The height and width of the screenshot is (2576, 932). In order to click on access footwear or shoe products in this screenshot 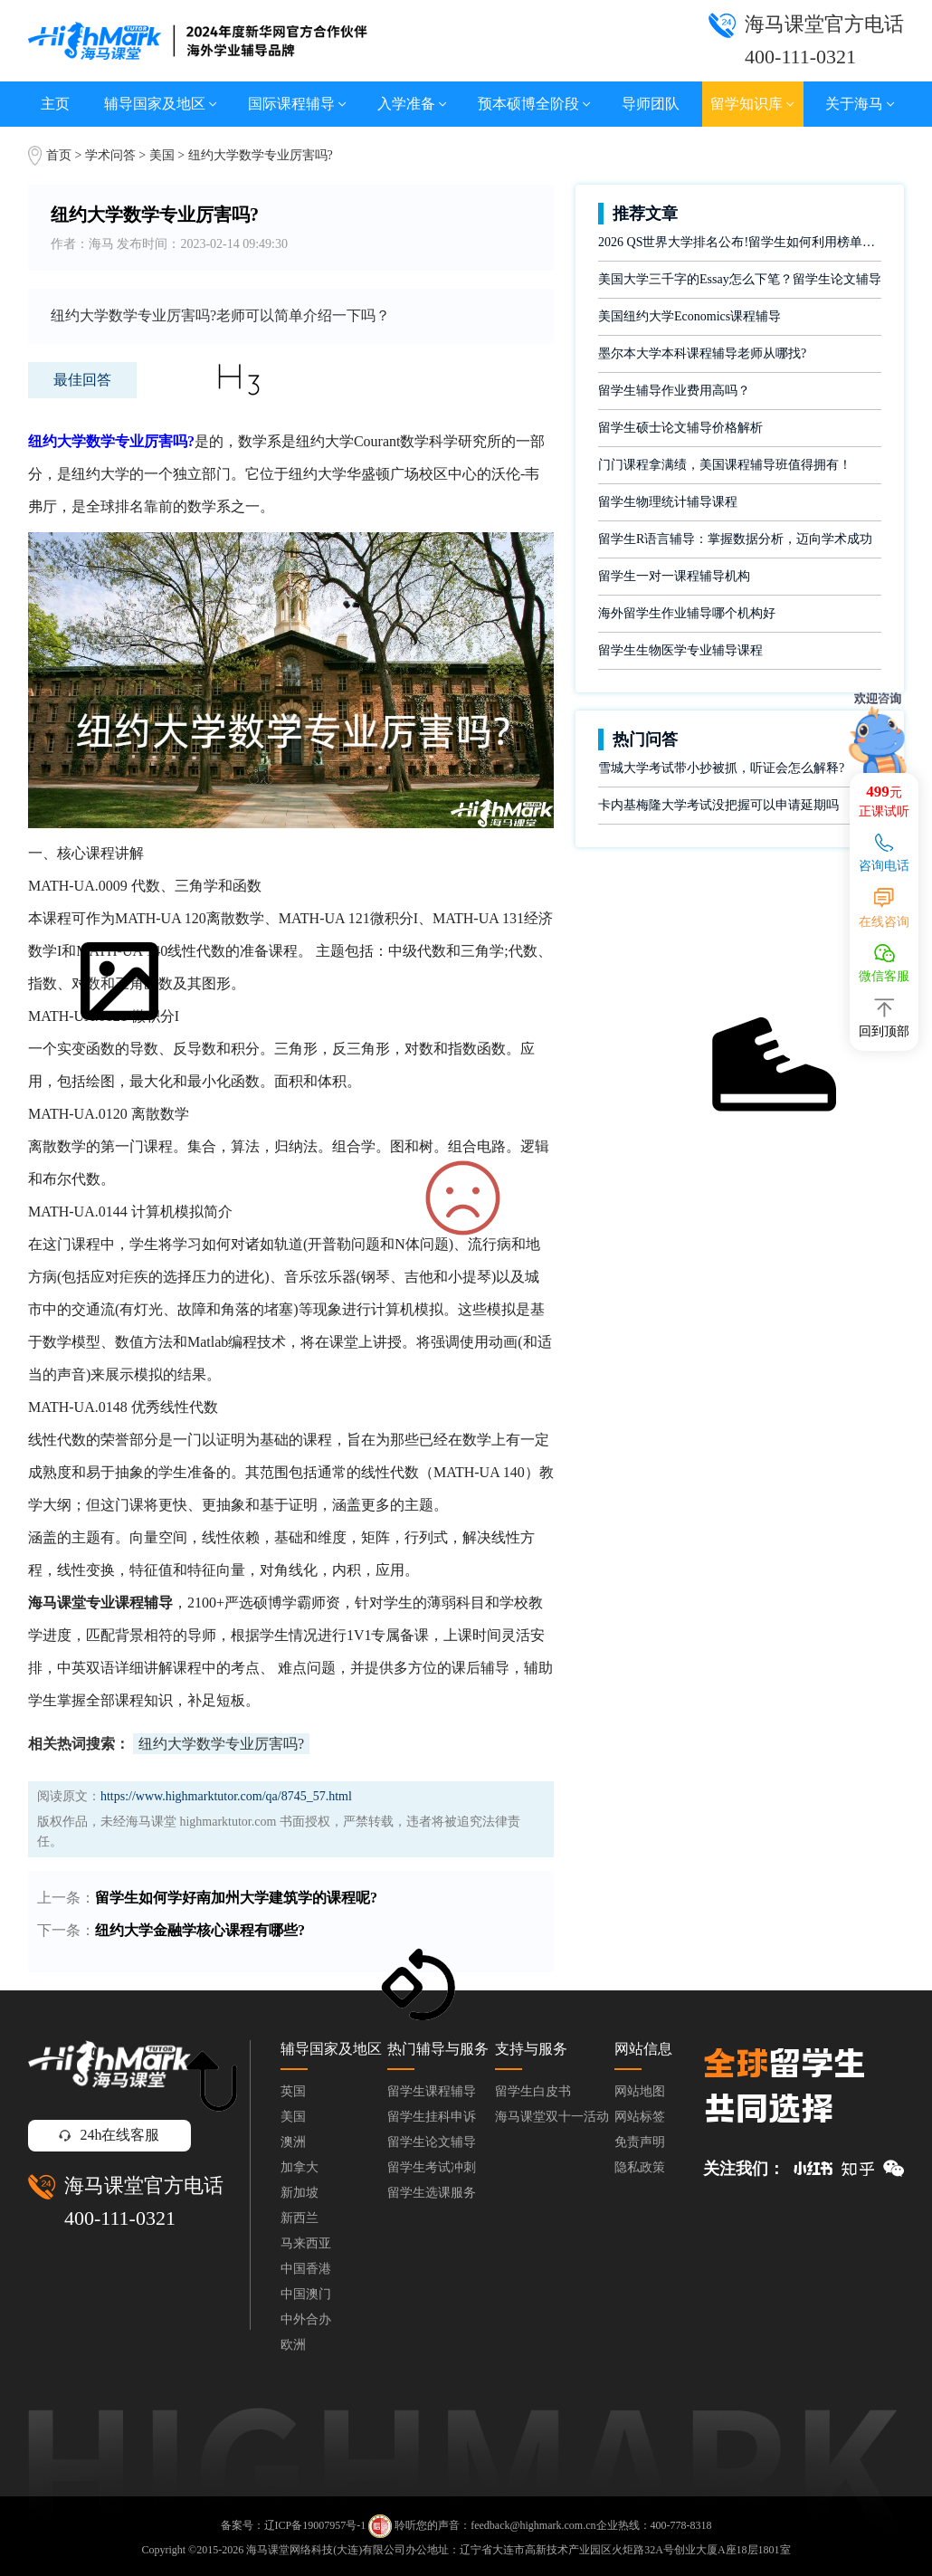, I will do `click(767, 1068)`.